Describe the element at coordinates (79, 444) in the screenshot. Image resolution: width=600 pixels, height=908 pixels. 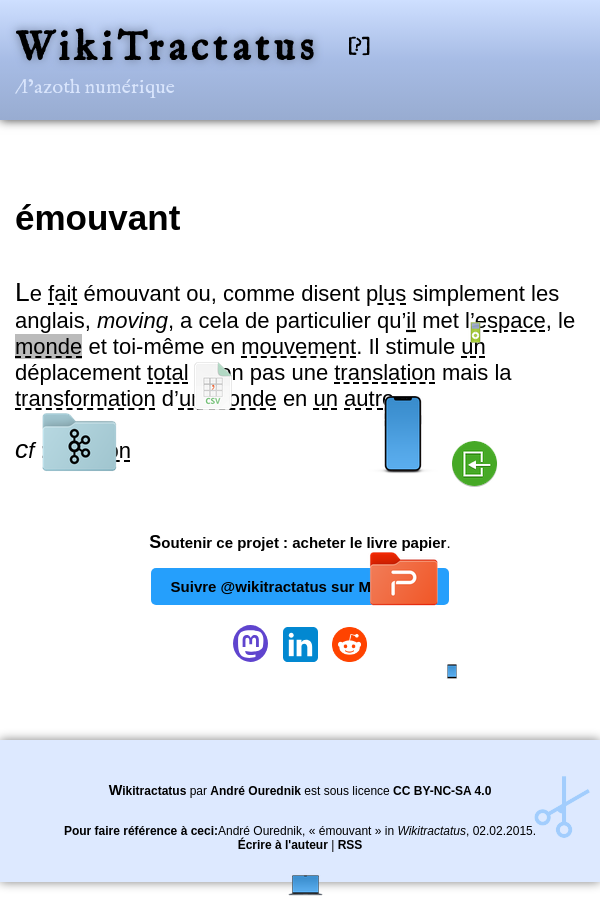
I see `folder containing apache kafka configuration files` at that location.